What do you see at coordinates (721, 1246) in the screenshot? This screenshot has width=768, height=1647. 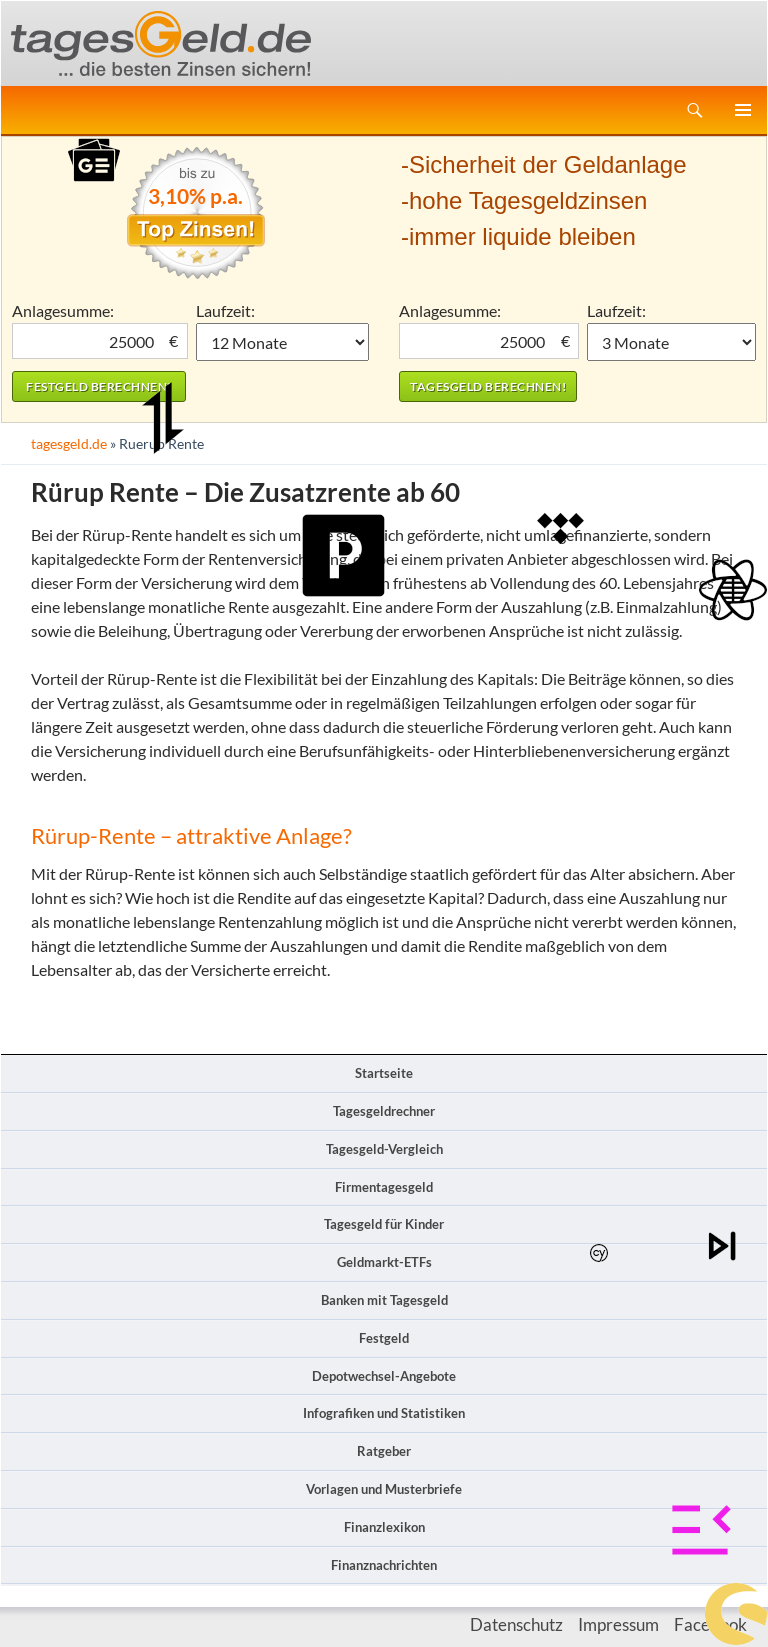 I see `skip to the next track` at bounding box center [721, 1246].